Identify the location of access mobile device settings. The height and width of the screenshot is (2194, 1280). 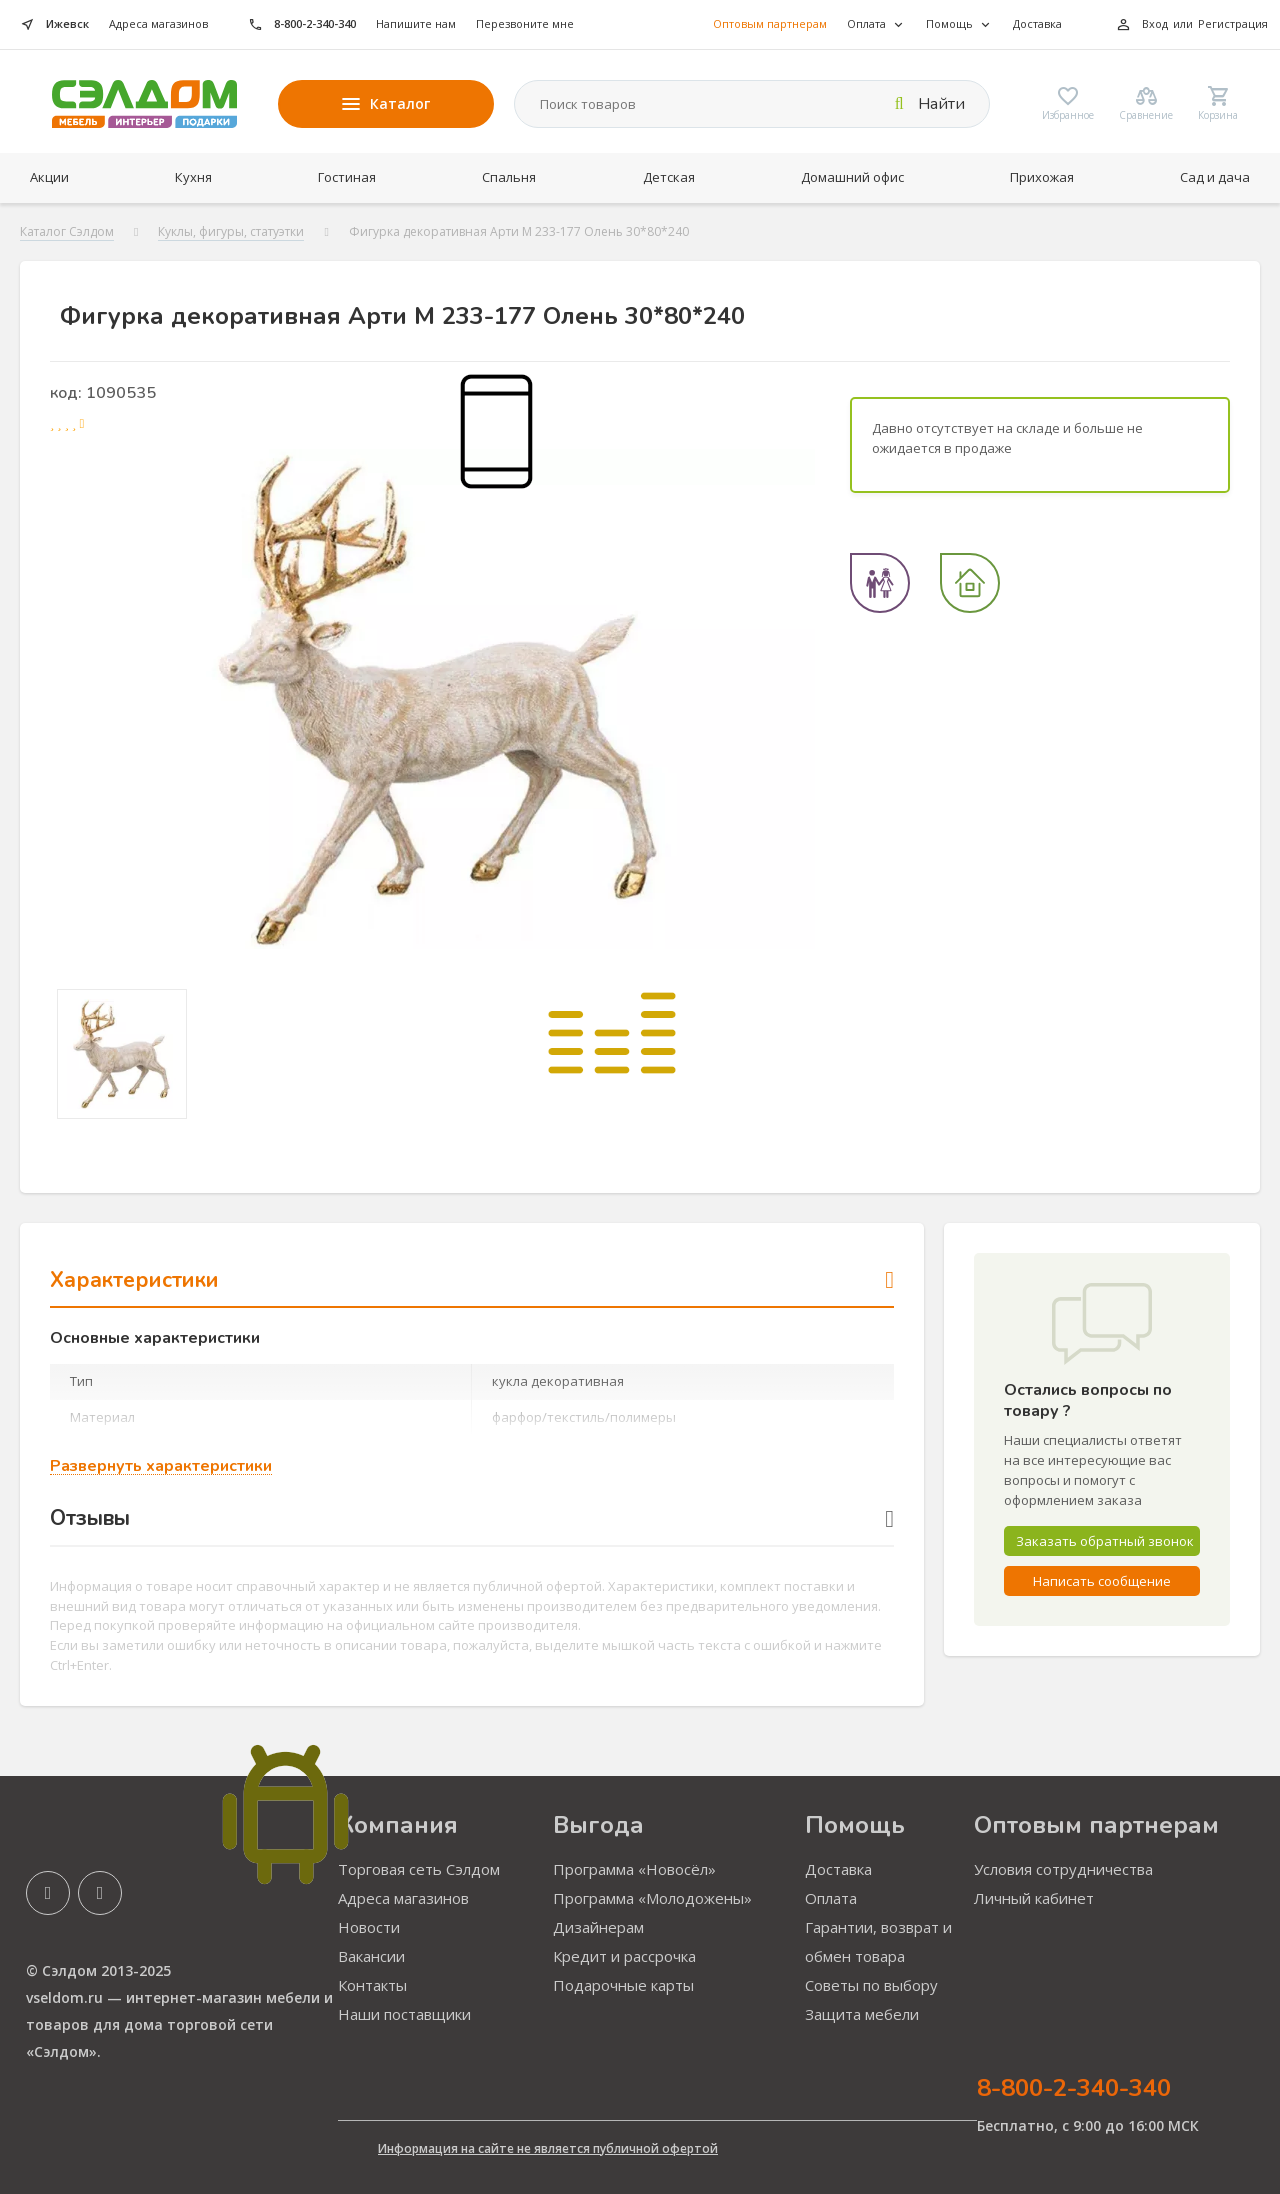
(496, 431).